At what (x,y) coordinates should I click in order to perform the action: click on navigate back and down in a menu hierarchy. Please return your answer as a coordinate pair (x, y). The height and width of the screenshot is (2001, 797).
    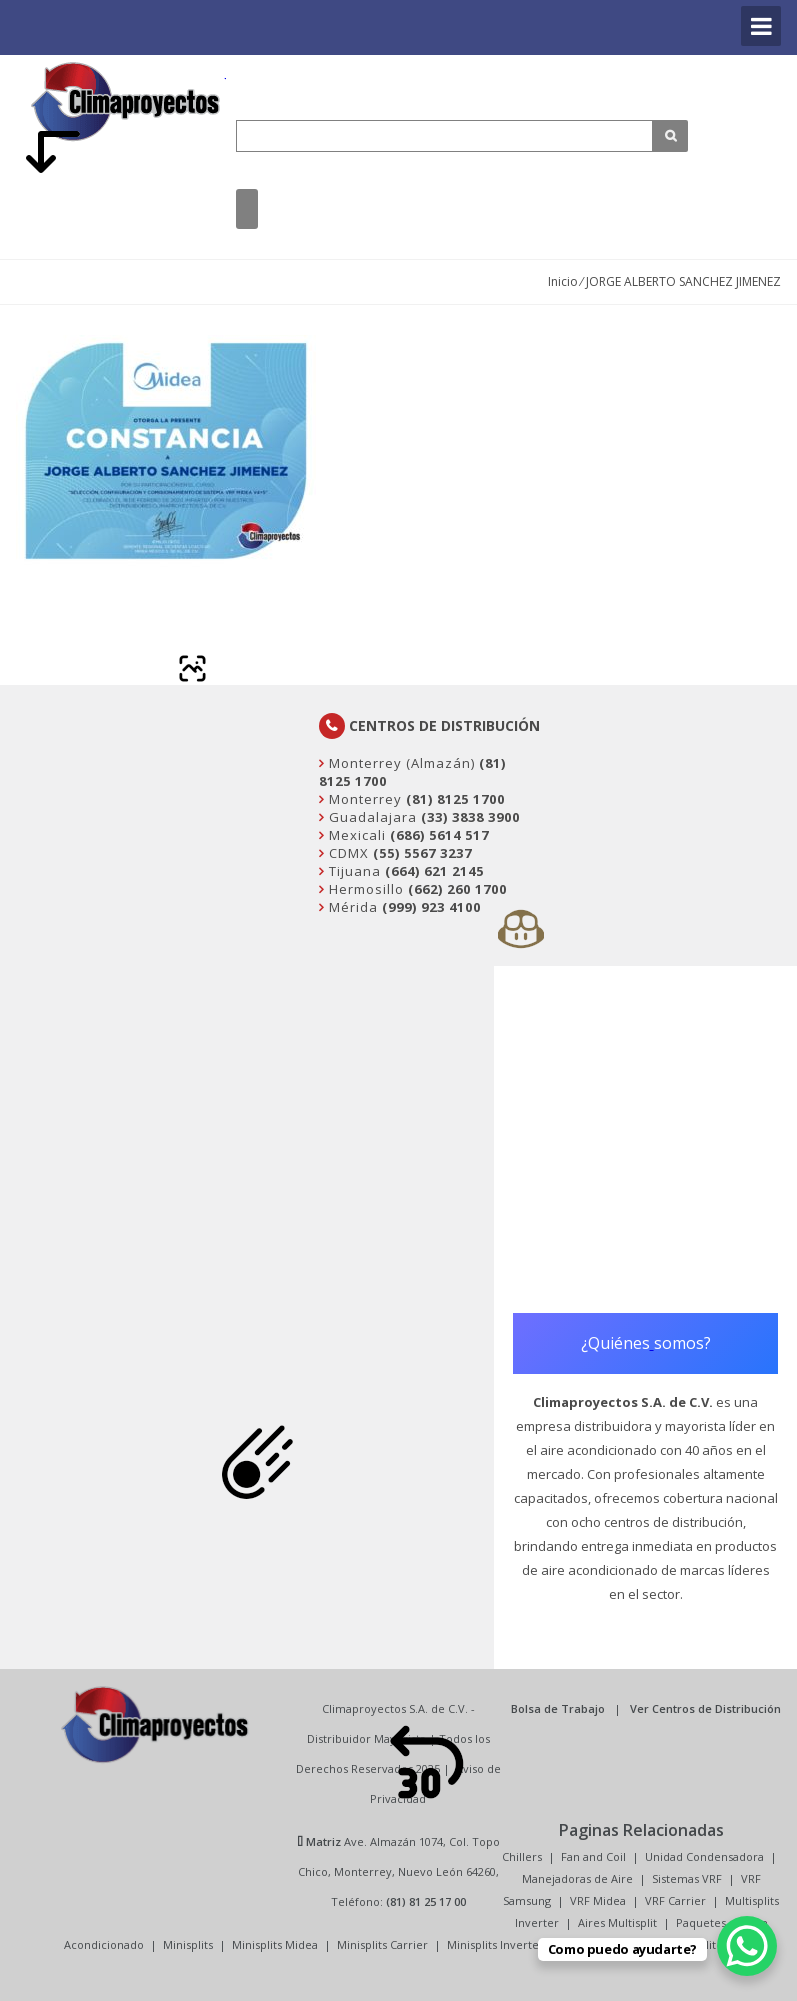
    Looking at the image, I should click on (51, 148).